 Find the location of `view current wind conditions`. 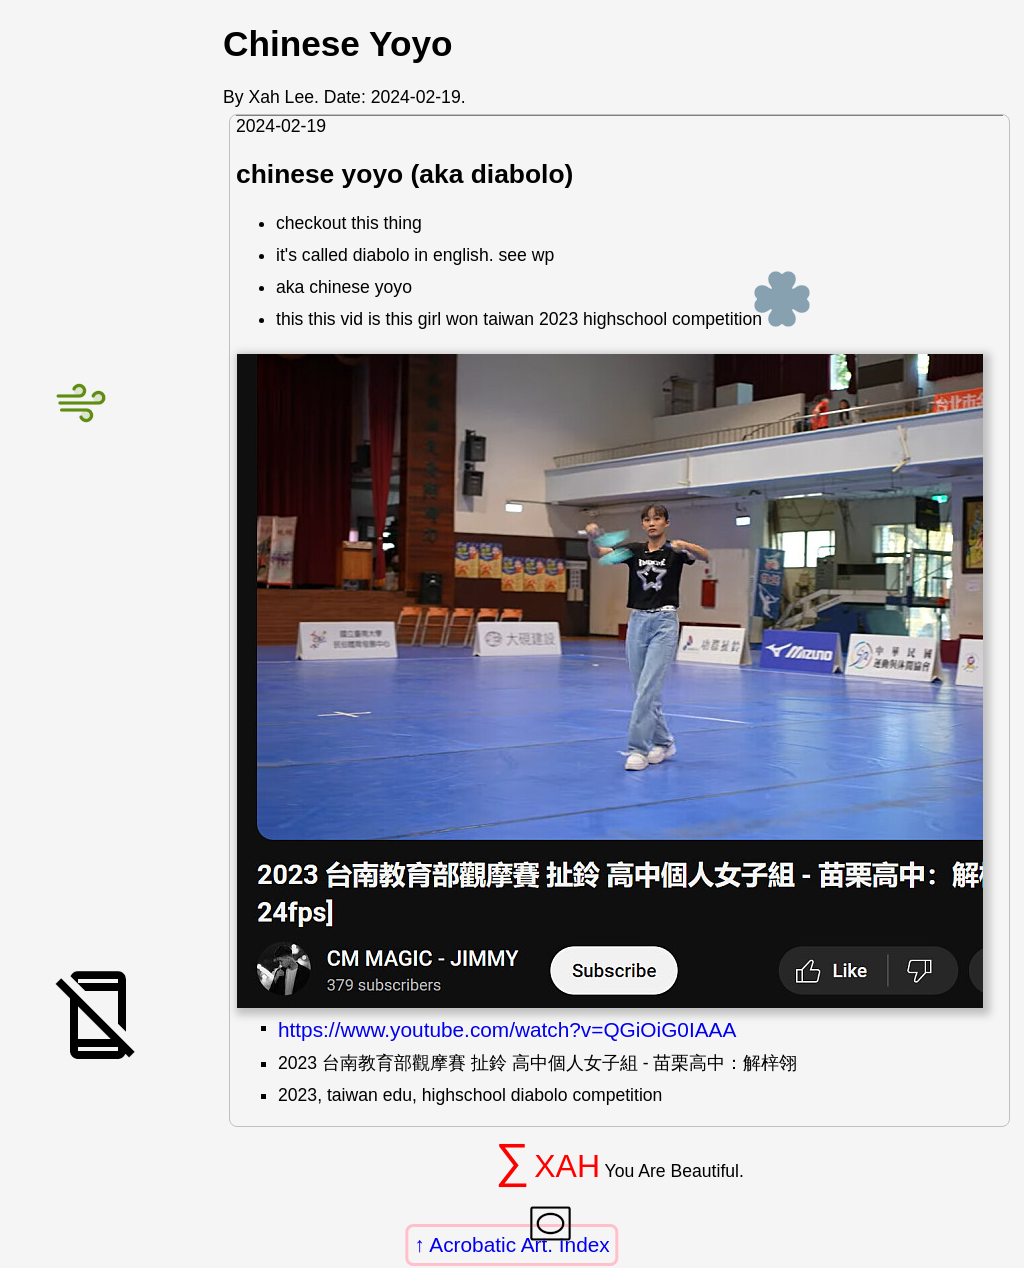

view current wind conditions is located at coordinates (81, 403).